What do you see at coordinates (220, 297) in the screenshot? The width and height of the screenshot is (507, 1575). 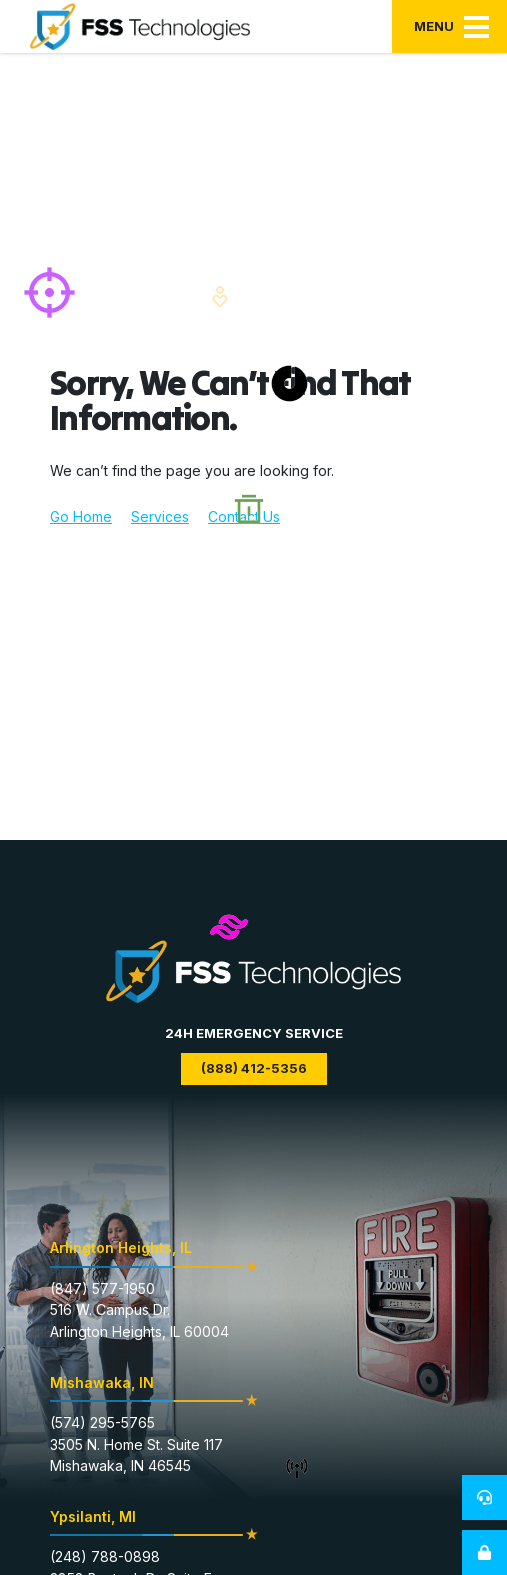 I see `empathize or show compassion for others` at bounding box center [220, 297].